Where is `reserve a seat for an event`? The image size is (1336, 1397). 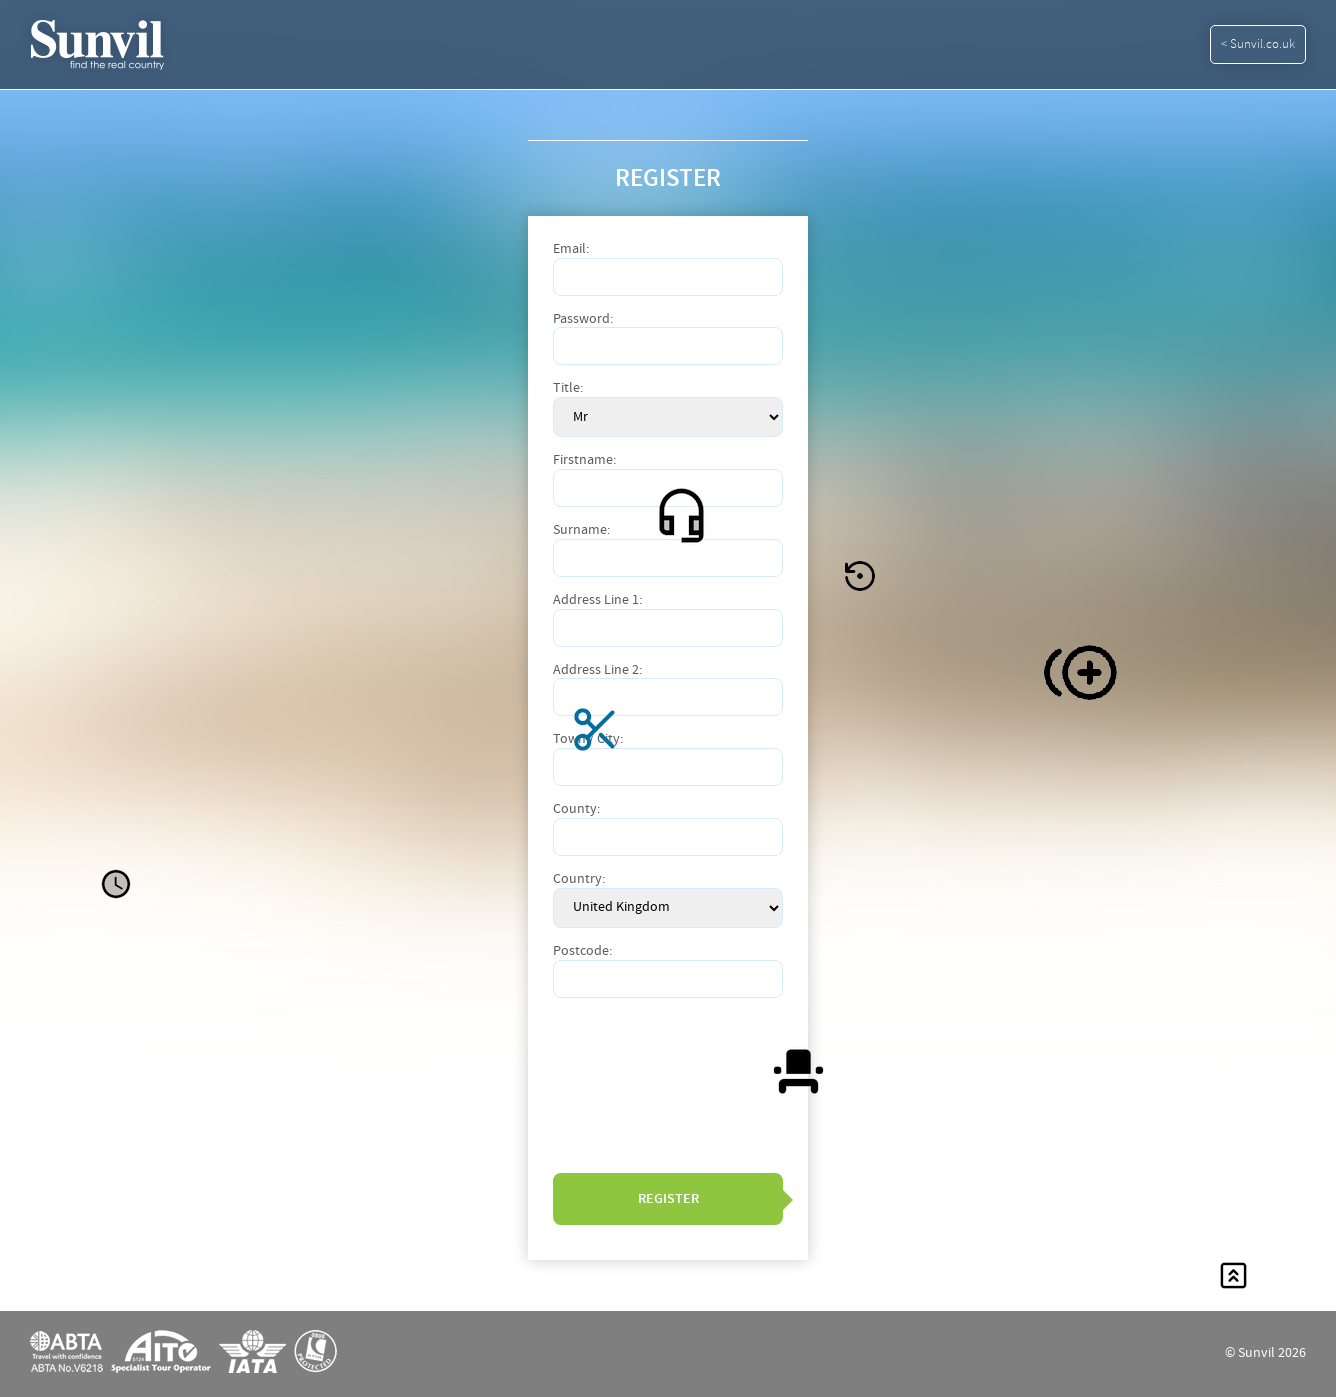
reserve a seat for an event is located at coordinates (798, 1071).